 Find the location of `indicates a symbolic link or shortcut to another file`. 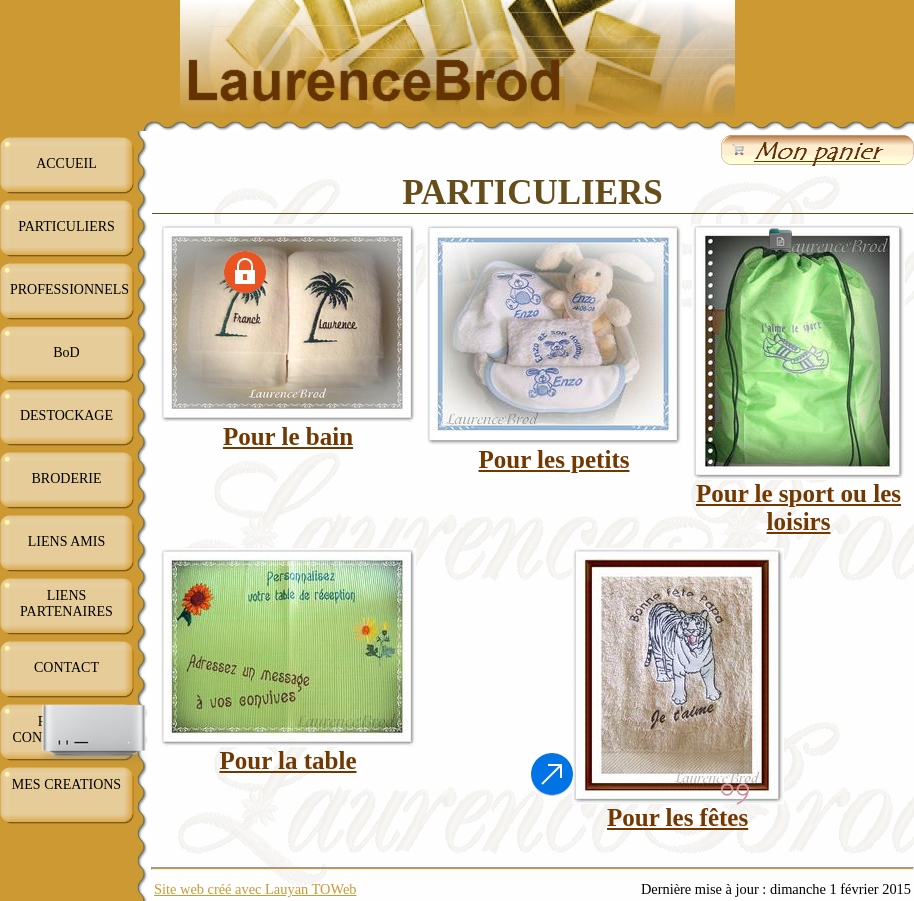

indicates a symbolic link or shortcut to another file is located at coordinates (552, 774).